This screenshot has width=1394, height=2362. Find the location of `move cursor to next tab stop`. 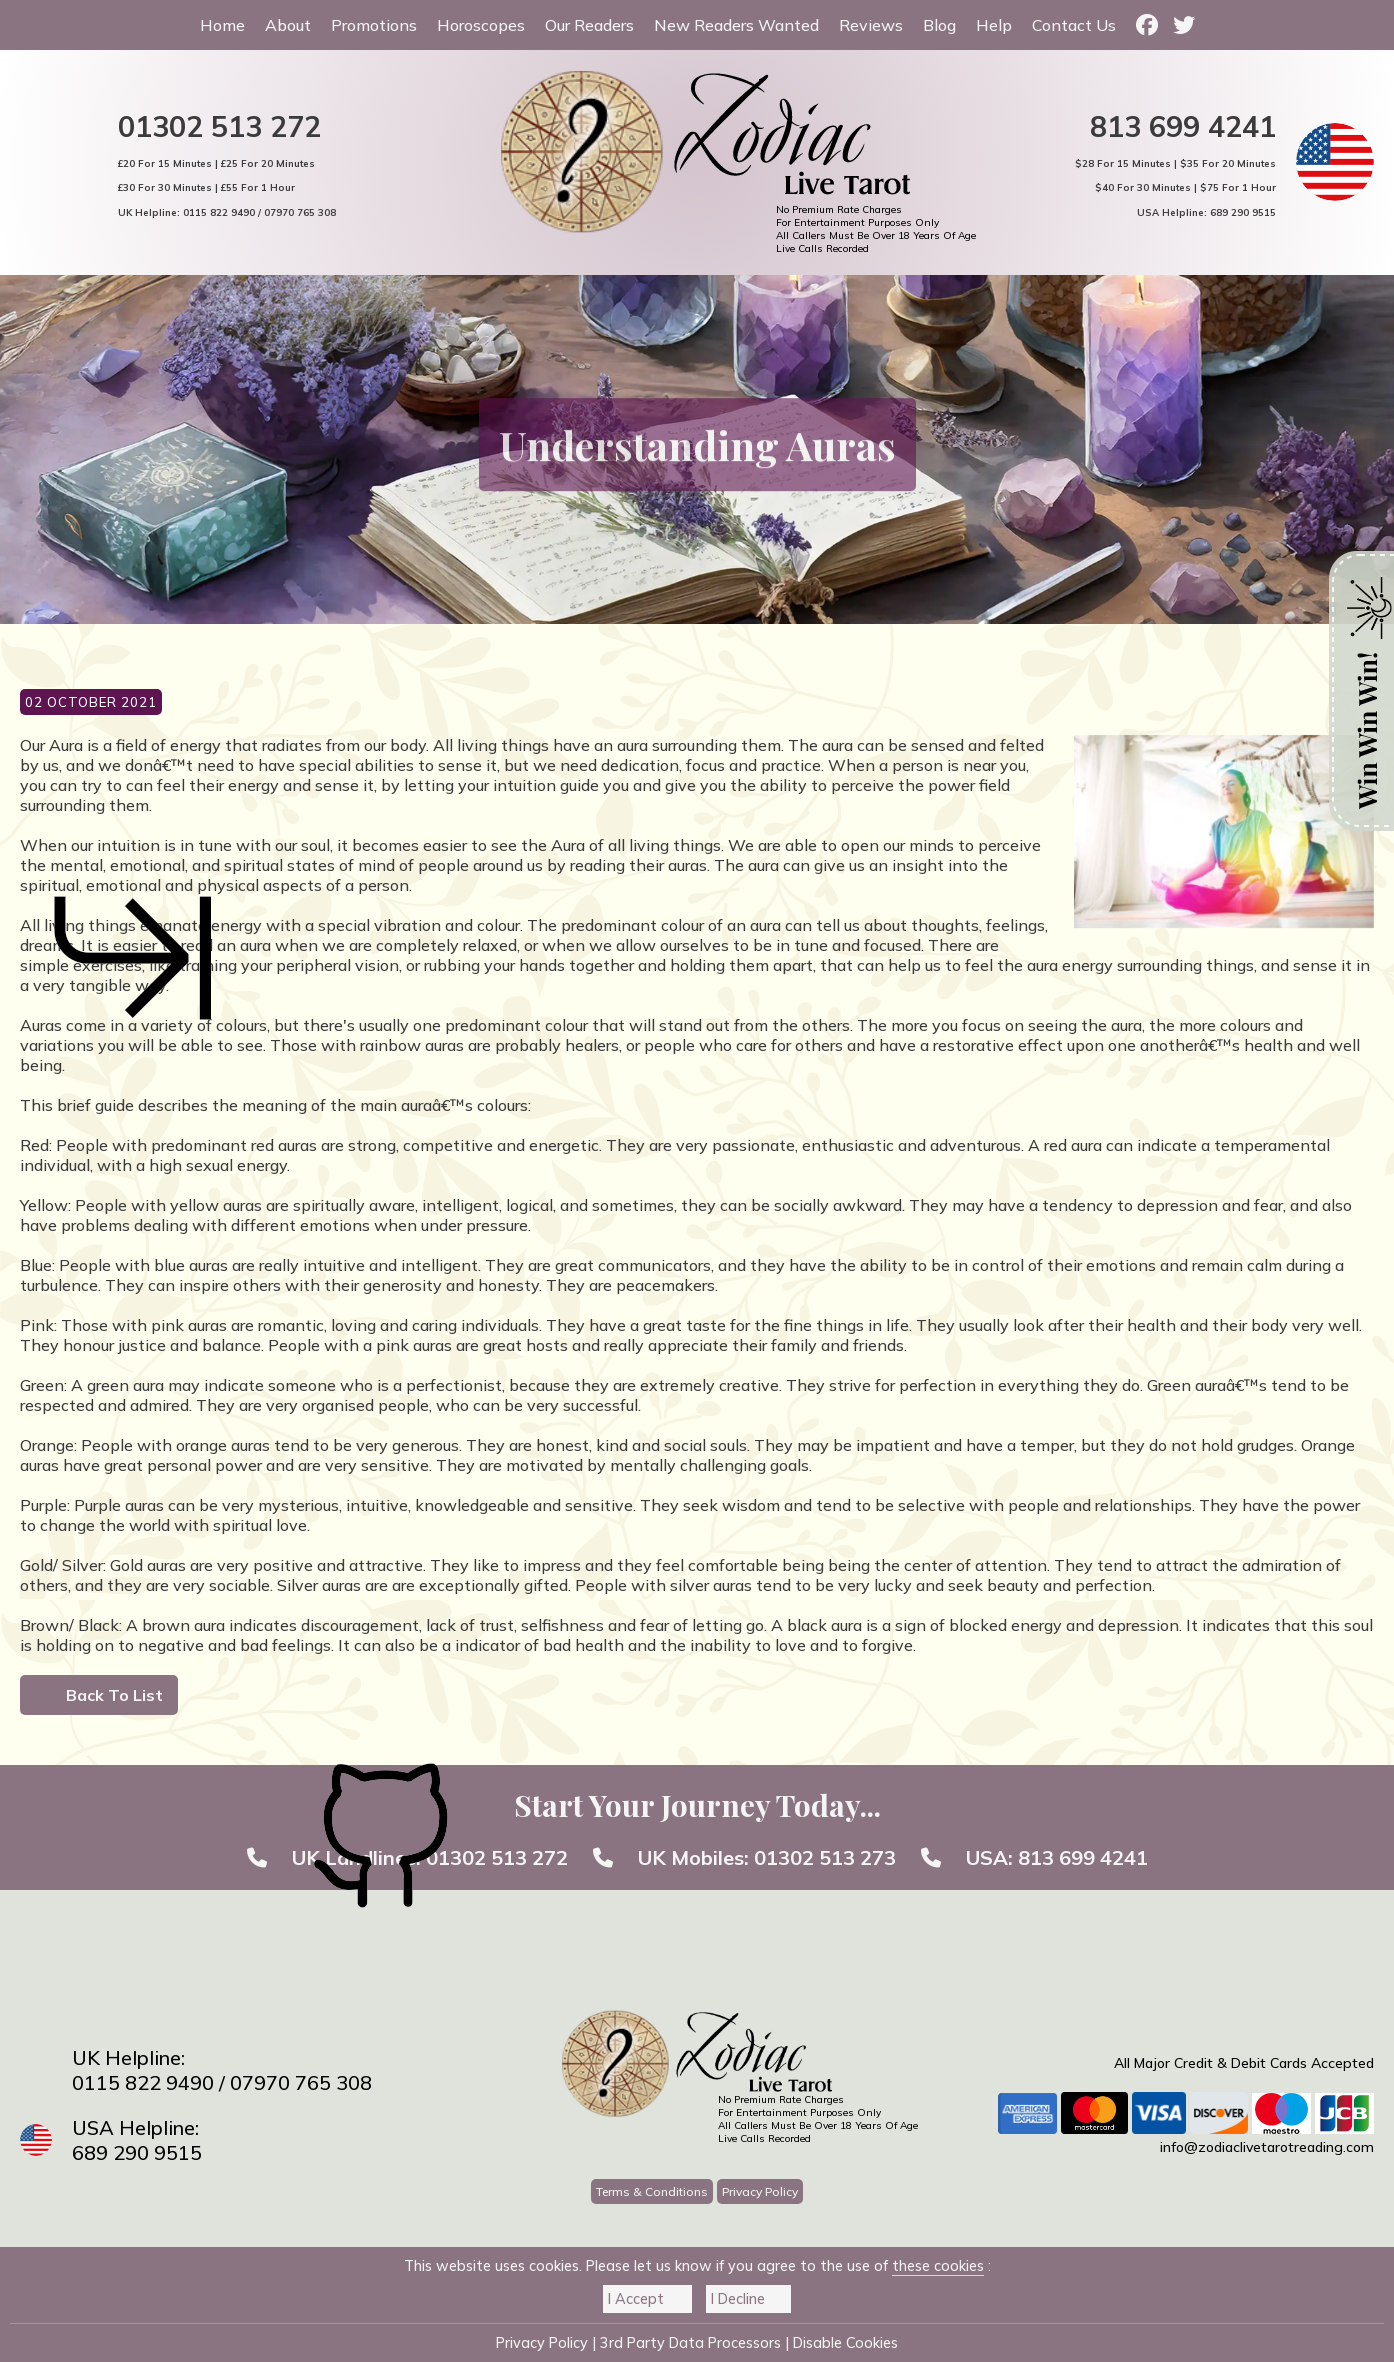

move cursor to next tab stop is located at coordinates (121, 952).